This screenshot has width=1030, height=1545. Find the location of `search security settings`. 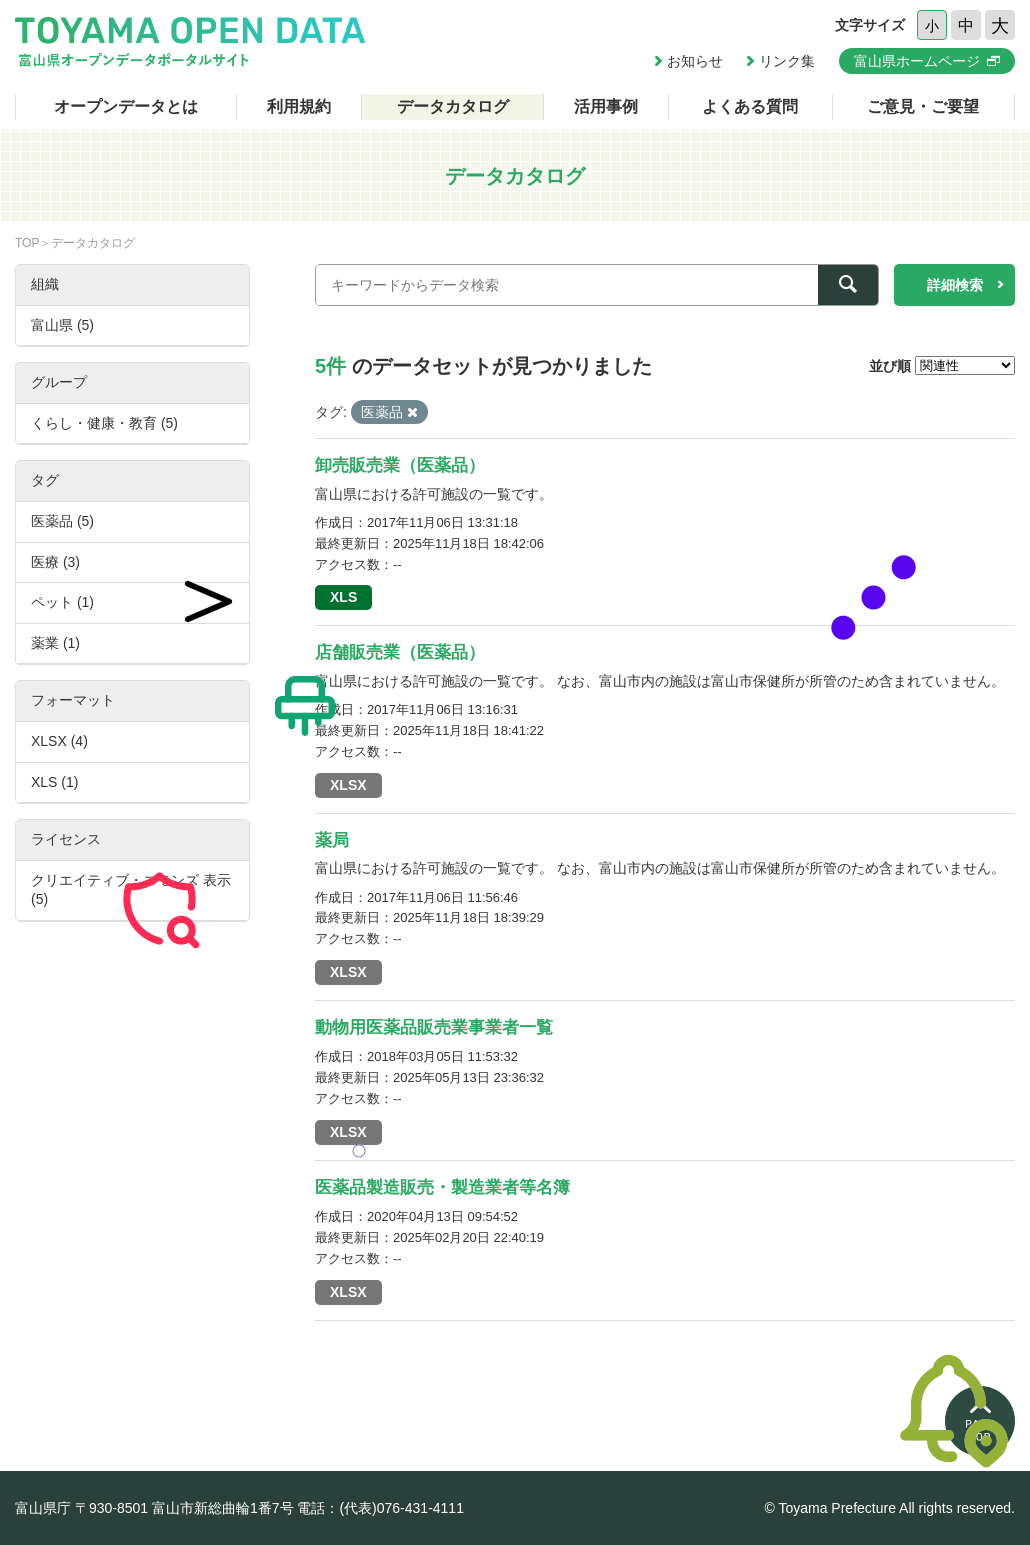

search security settings is located at coordinates (159, 908).